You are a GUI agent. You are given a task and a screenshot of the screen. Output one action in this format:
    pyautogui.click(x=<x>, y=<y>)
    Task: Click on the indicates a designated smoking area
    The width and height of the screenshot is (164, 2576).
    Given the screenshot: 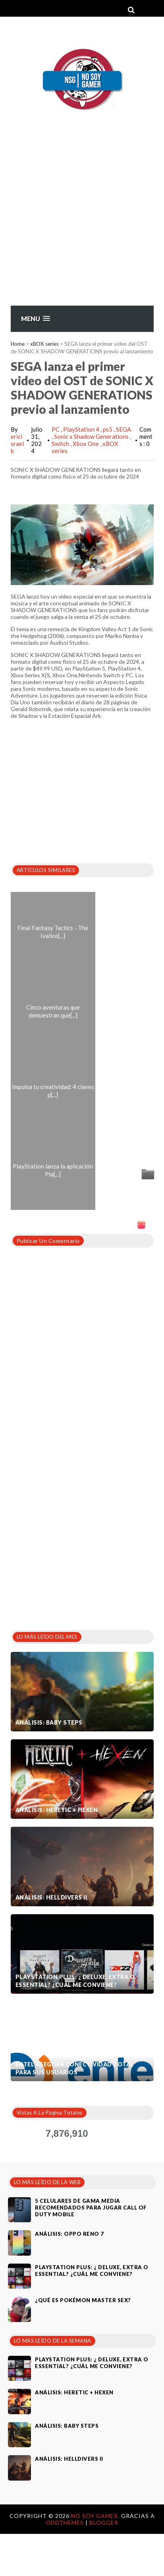 What is the action you would take?
    pyautogui.click(x=49, y=1798)
    